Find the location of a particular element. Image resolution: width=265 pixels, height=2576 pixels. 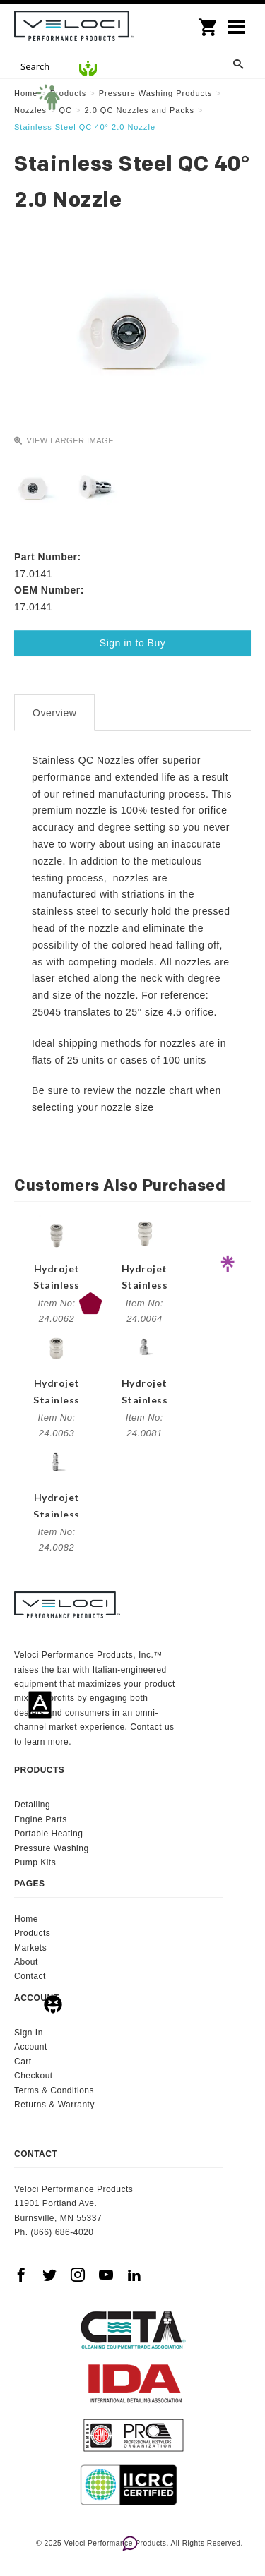

insert a silly or playful emoji reaction is located at coordinates (53, 2004).